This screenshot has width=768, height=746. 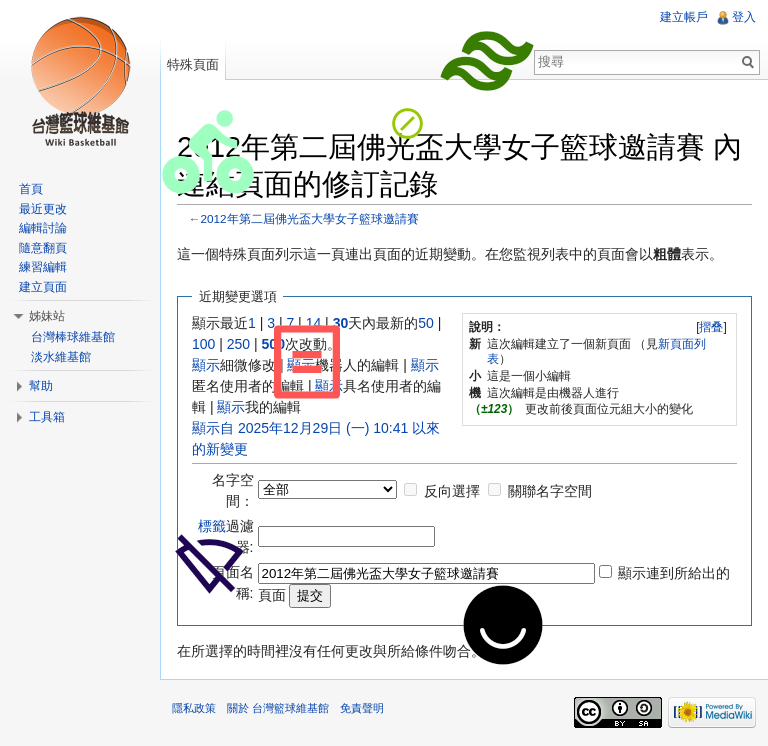 What do you see at coordinates (487, 61) in the screenshot?
I see `tailwind css framework logo` at bounding box center [487, 61].